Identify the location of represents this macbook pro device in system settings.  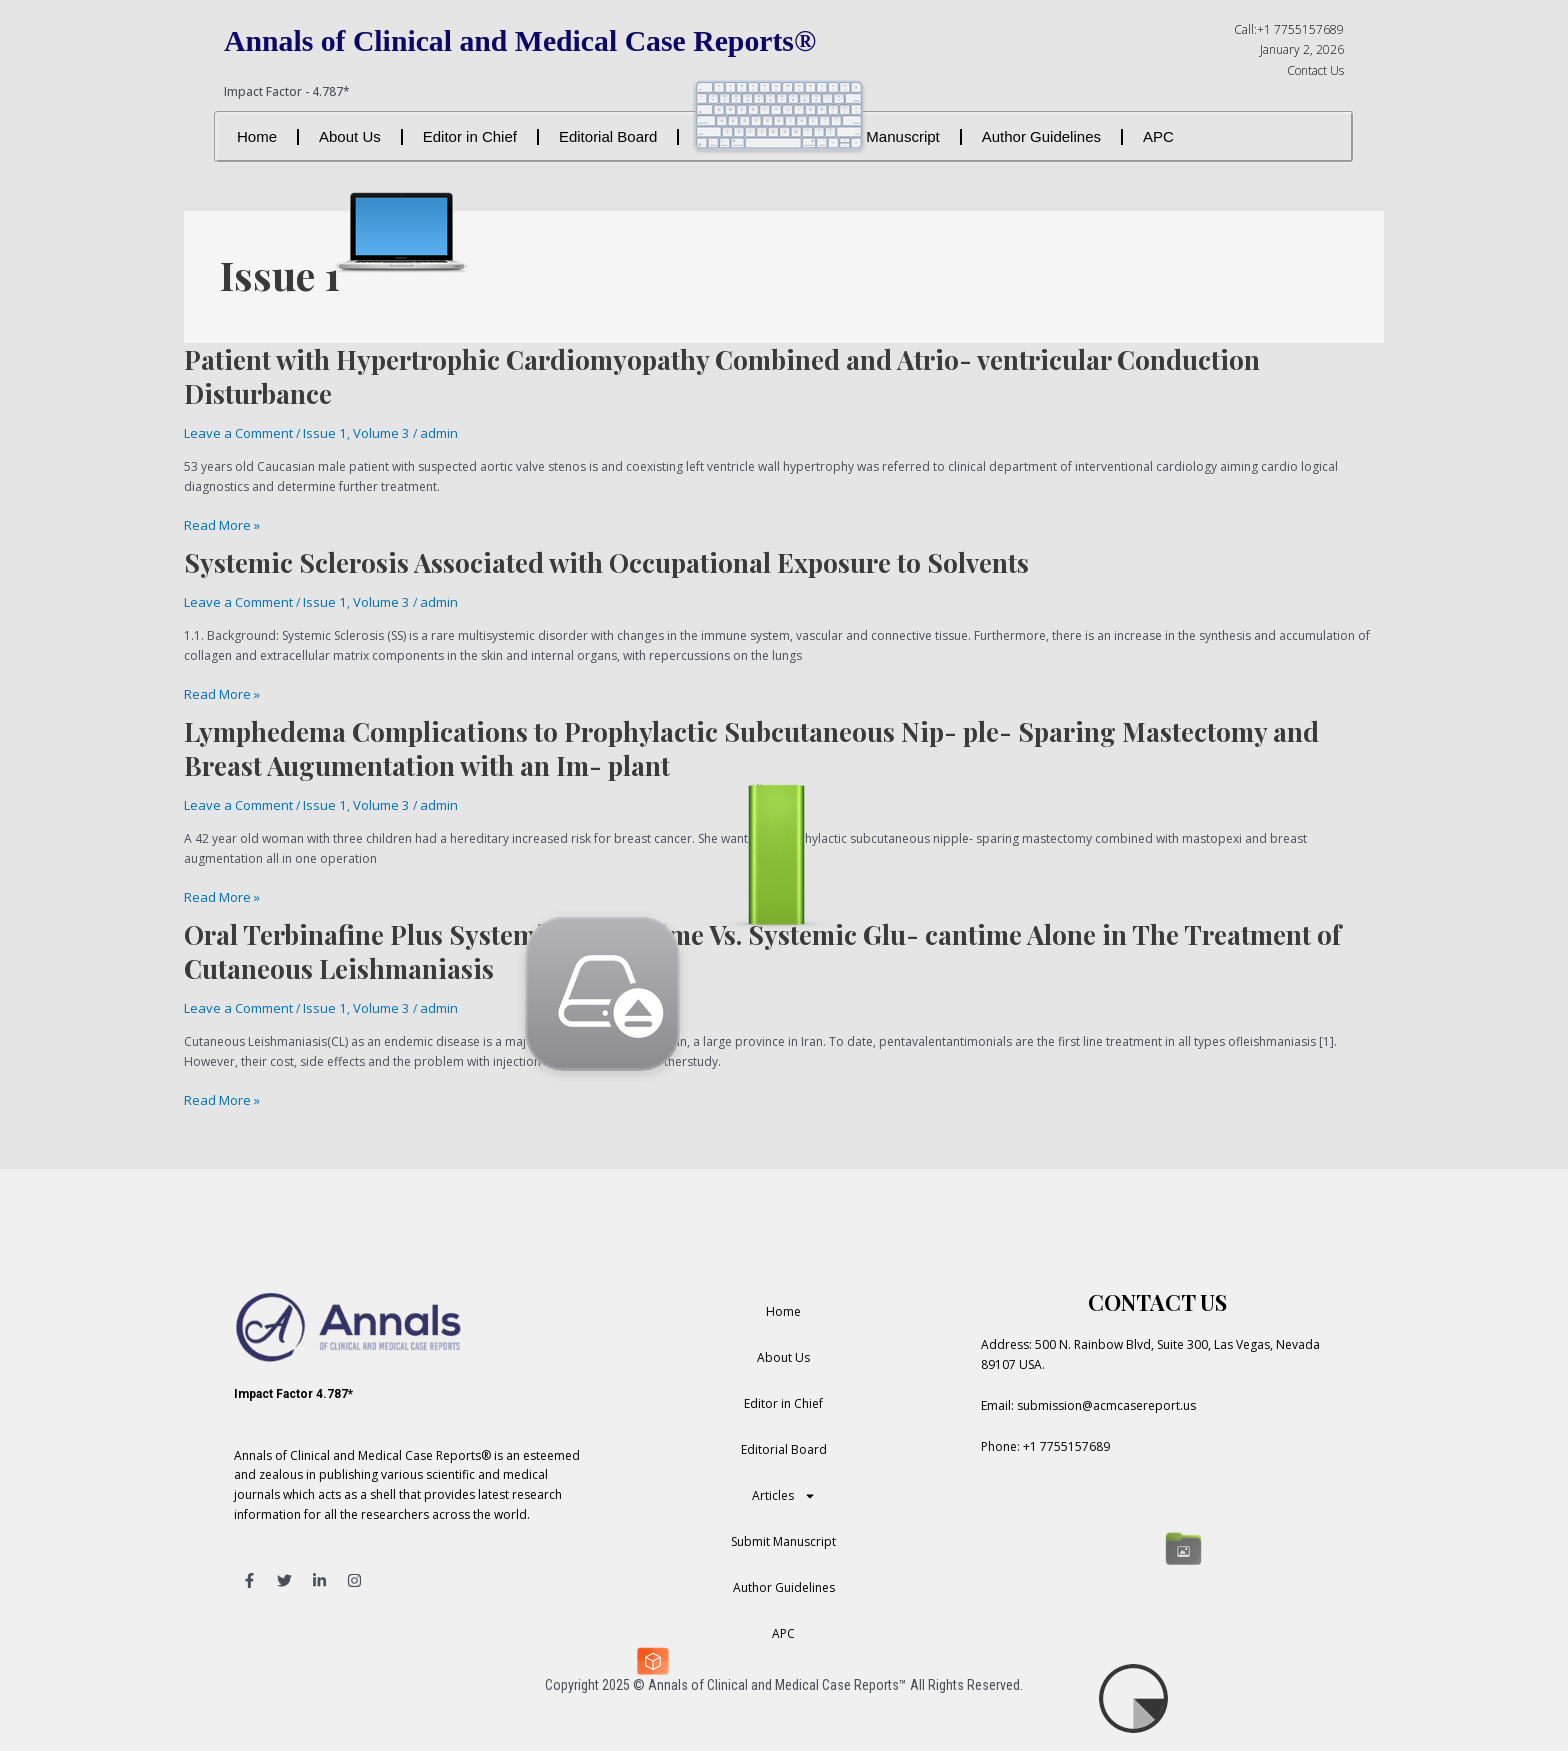
(401, 227).